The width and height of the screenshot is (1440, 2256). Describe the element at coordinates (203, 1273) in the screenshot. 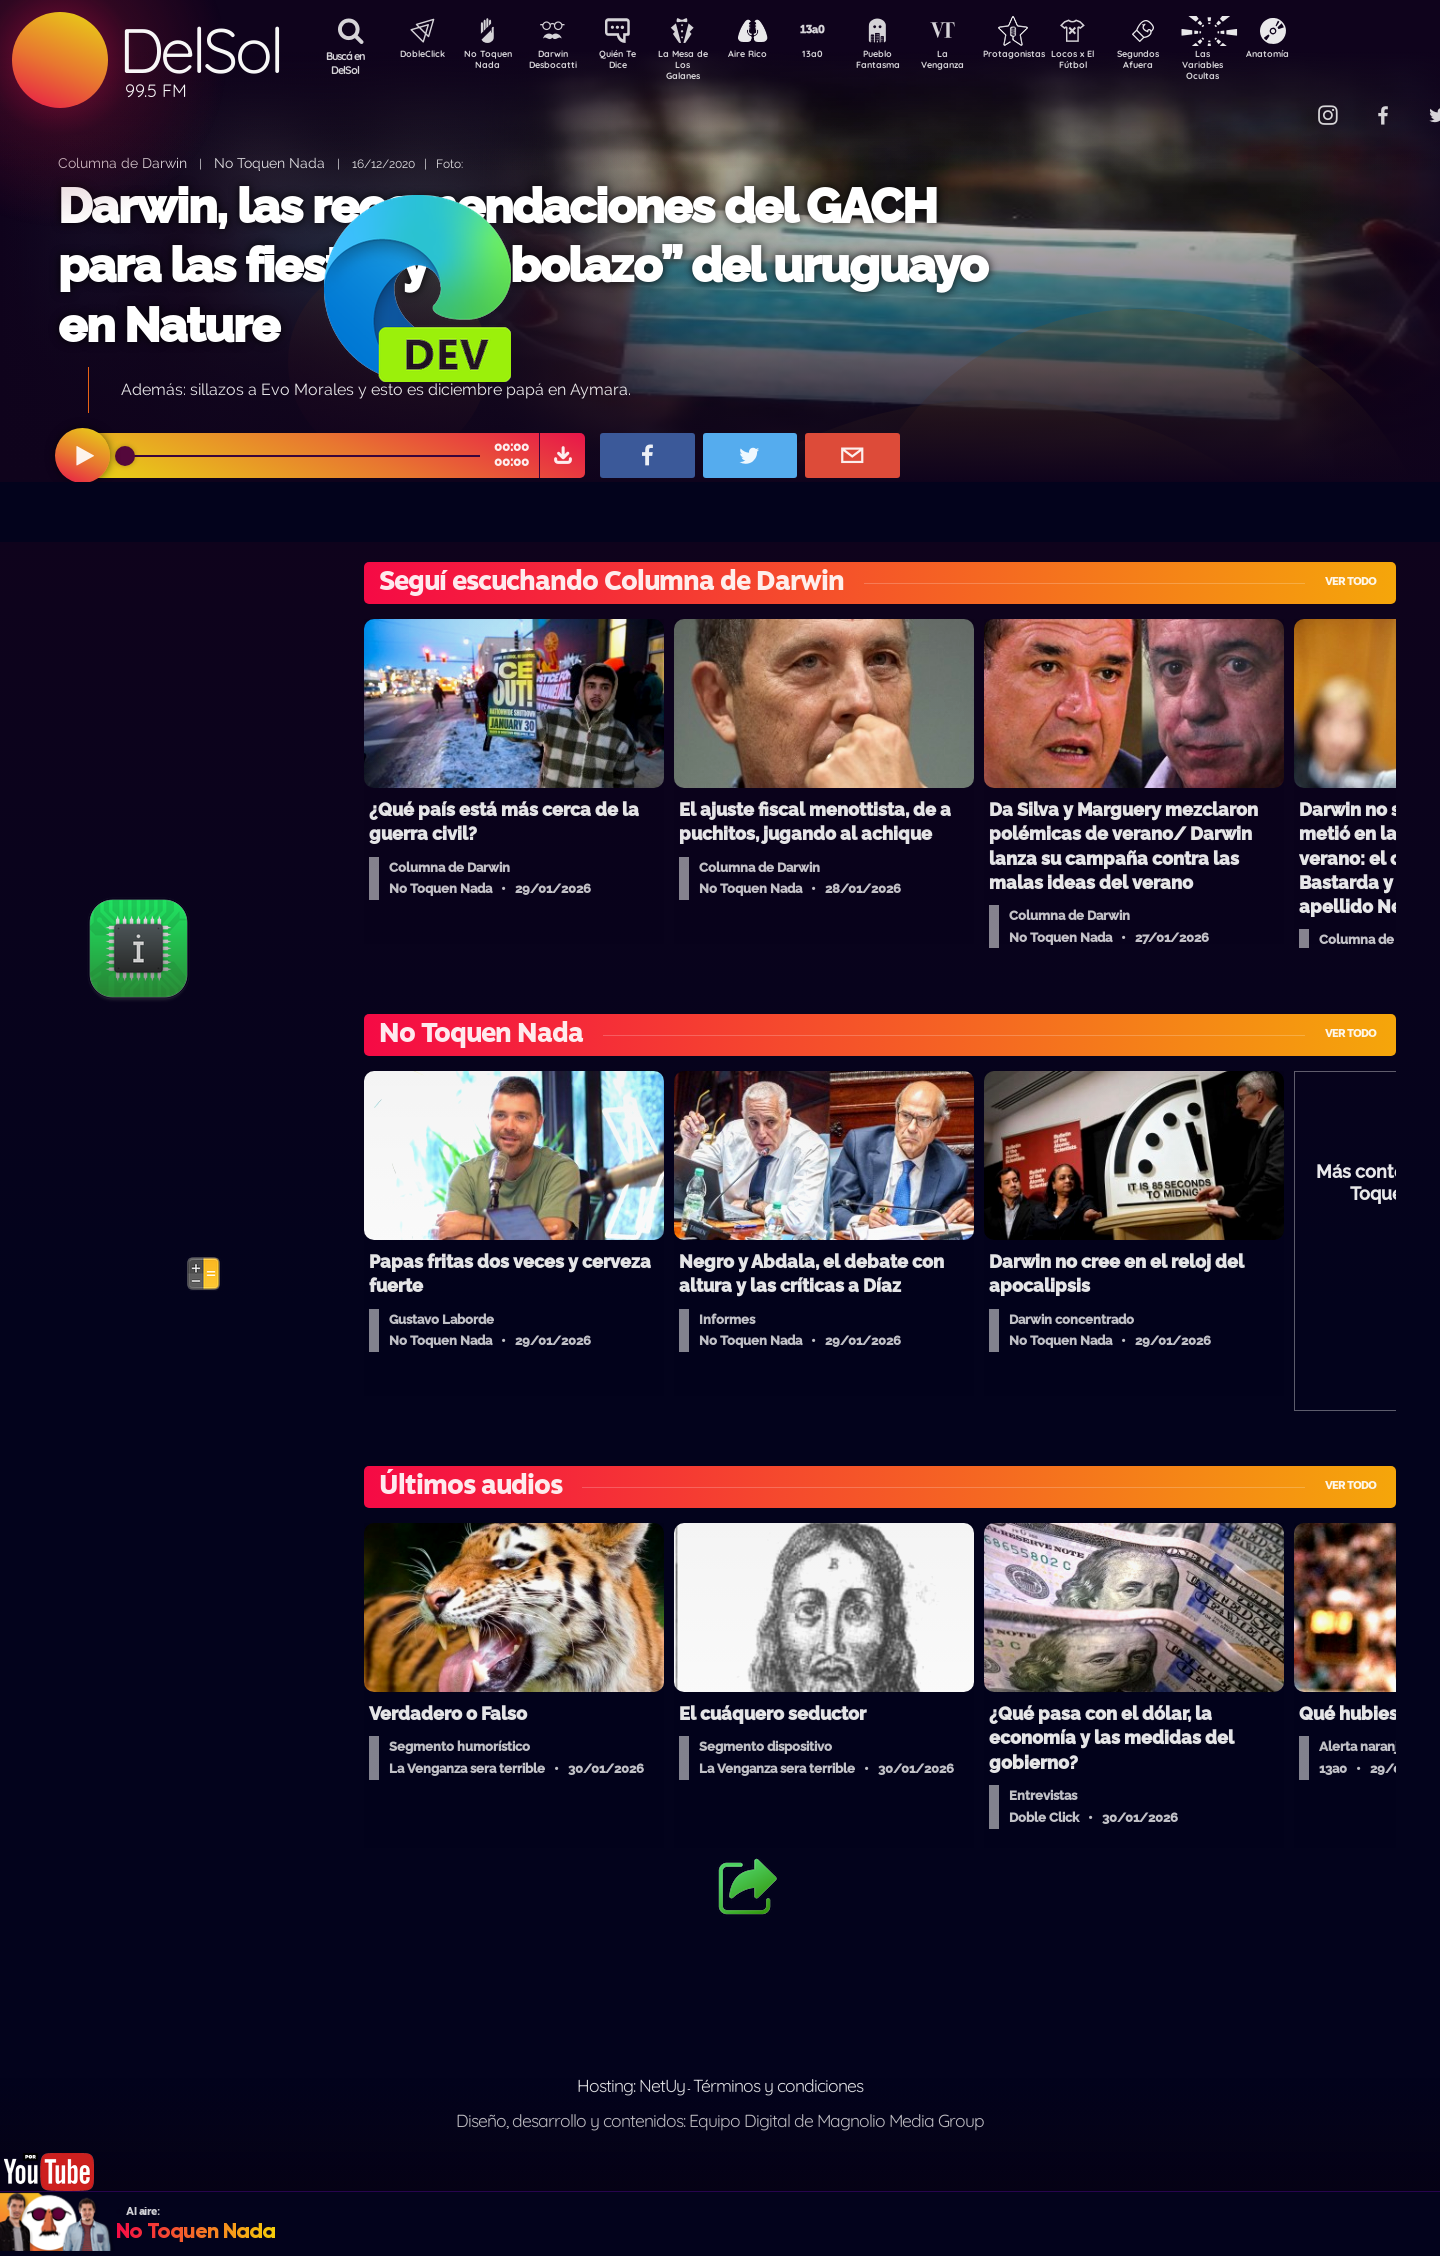

I see `open the calculator app` at that location.